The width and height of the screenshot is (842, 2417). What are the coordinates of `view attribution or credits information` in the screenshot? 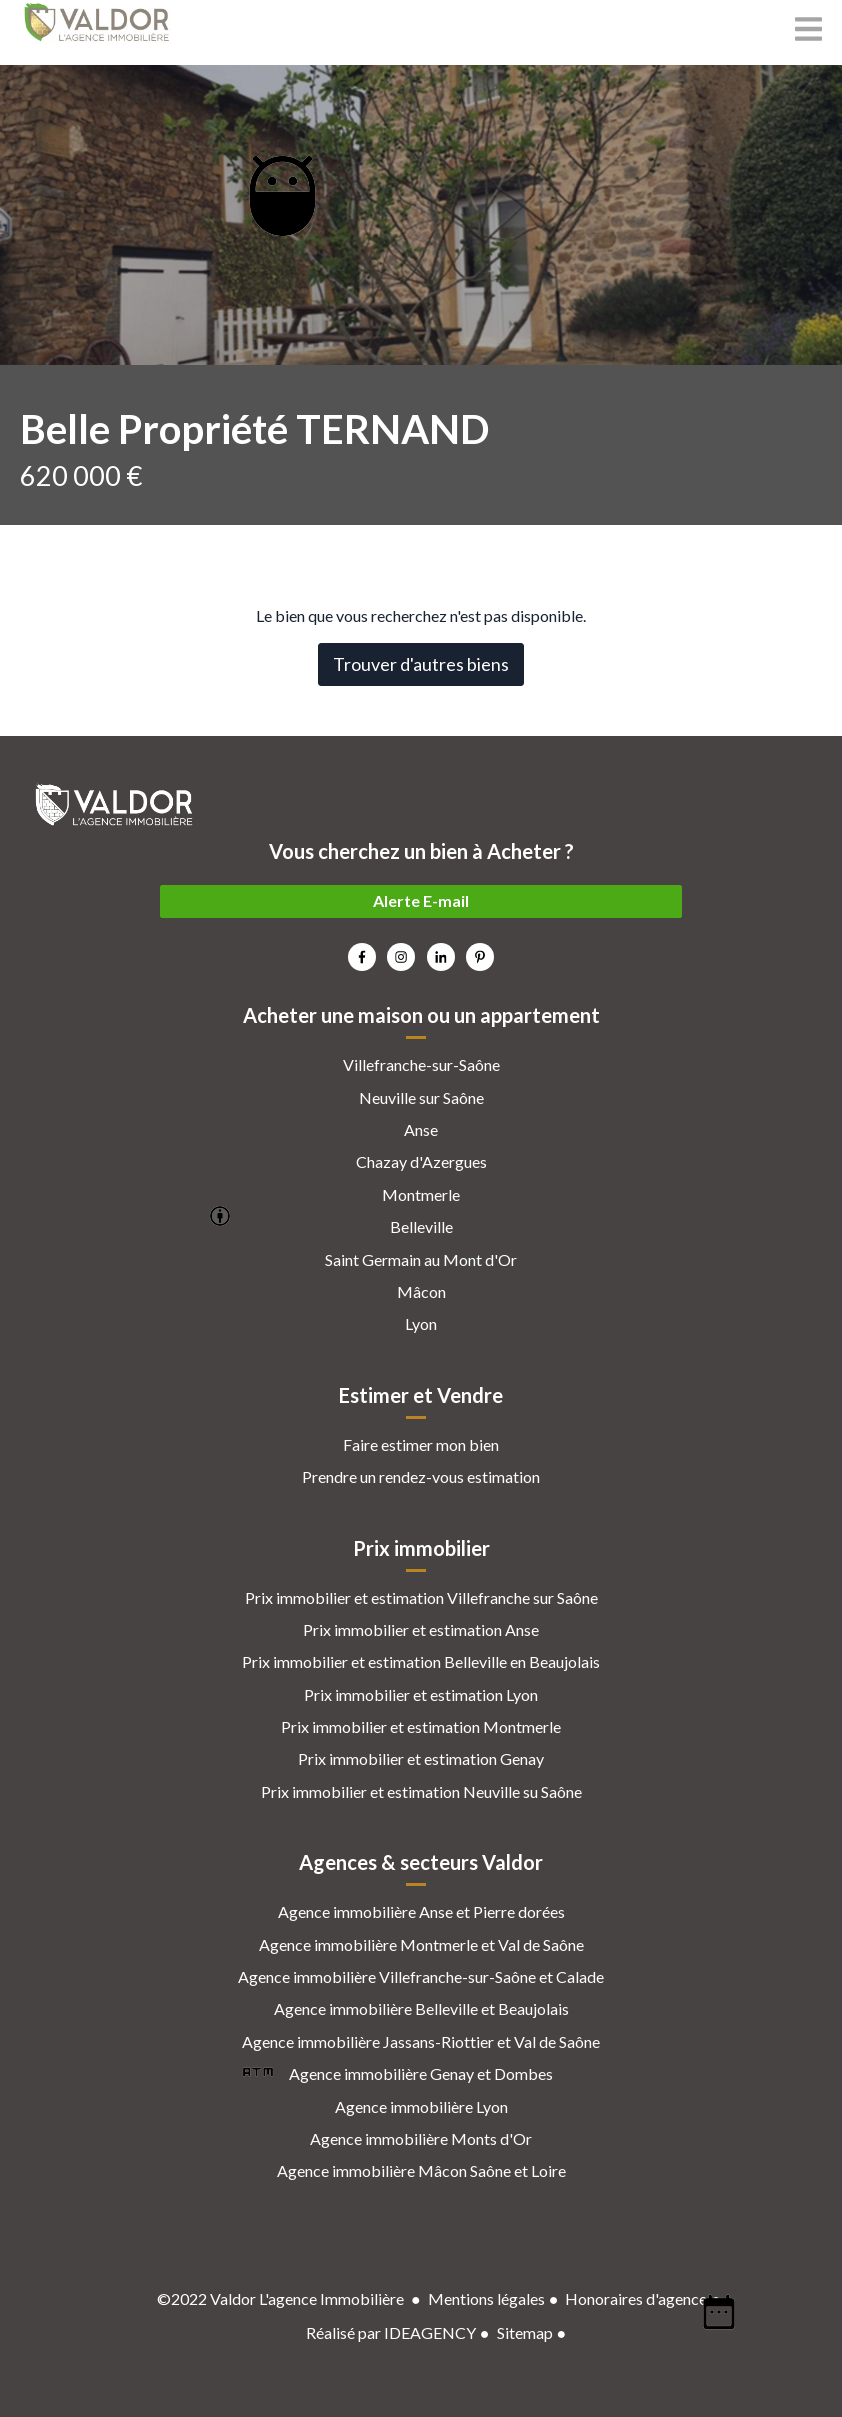 It's located at (220, 1216).